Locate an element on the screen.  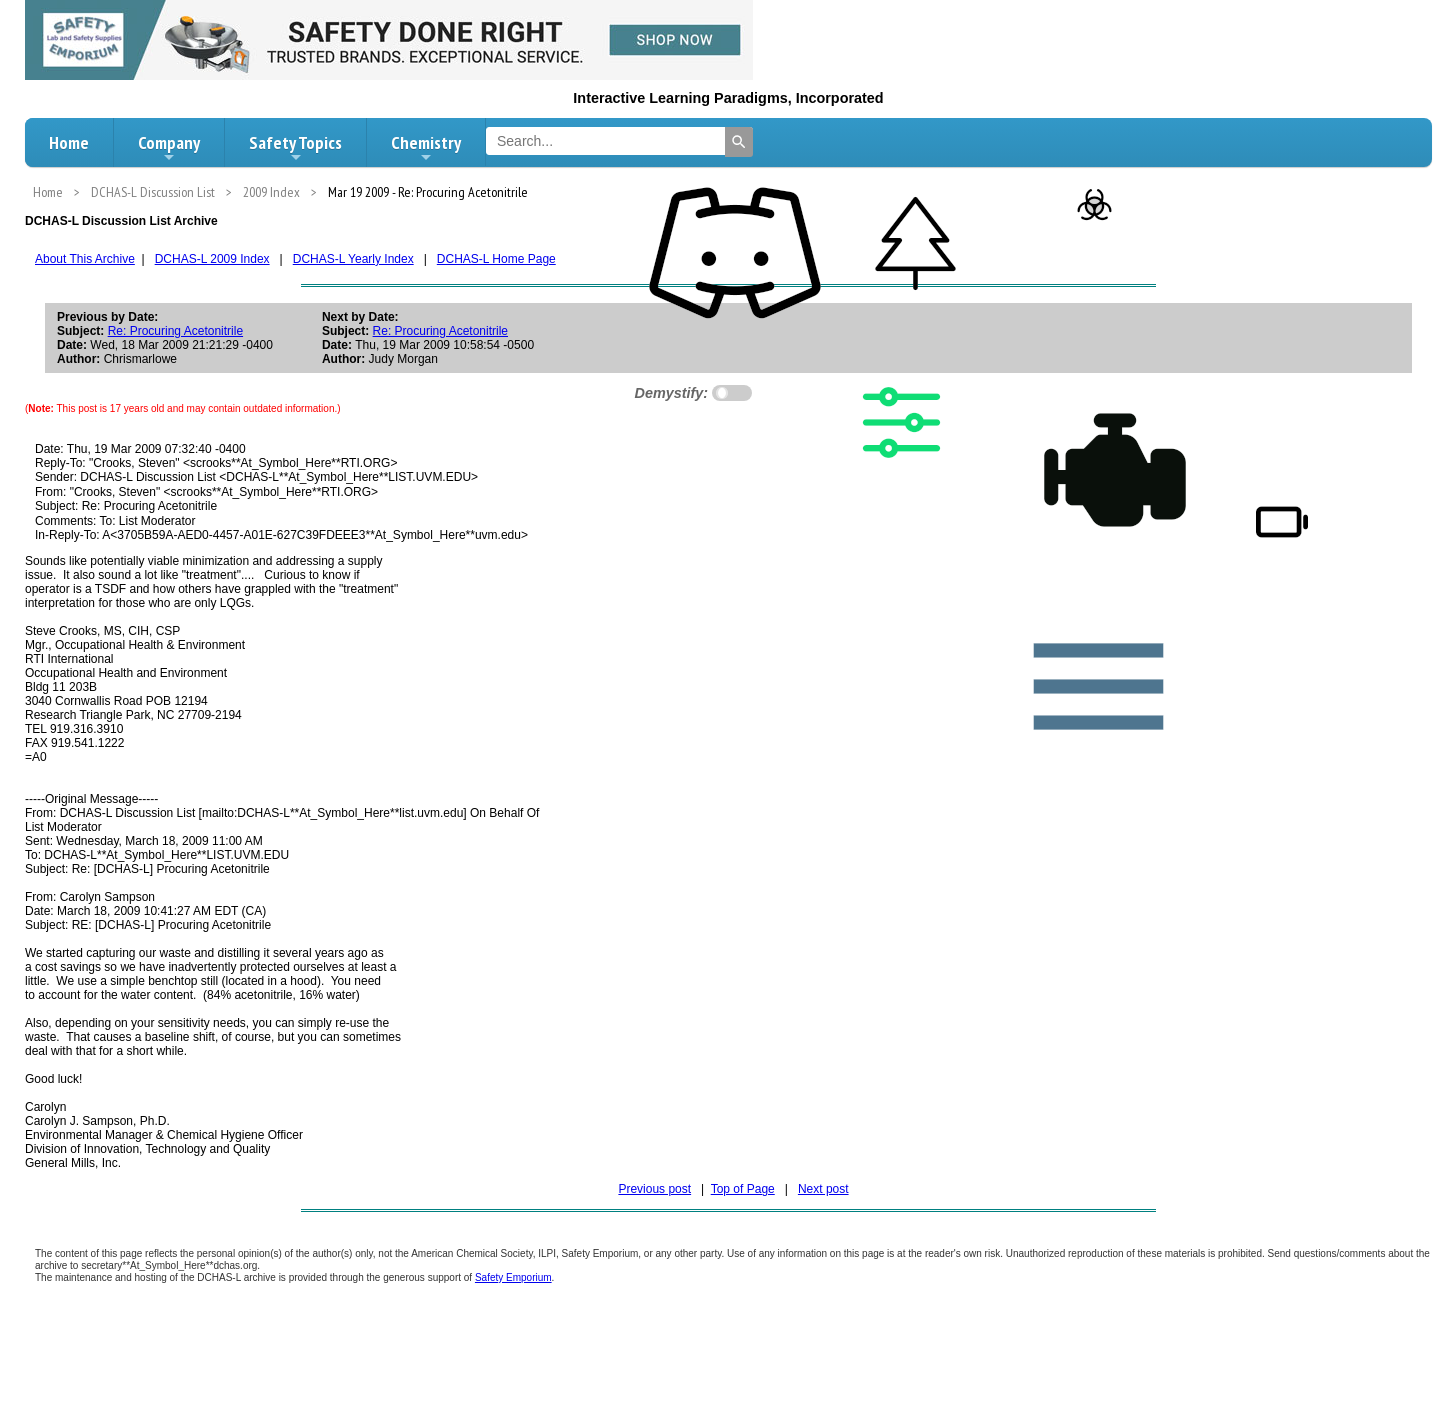
indicates battery is completely drained is located at coordinates (1282, 522).